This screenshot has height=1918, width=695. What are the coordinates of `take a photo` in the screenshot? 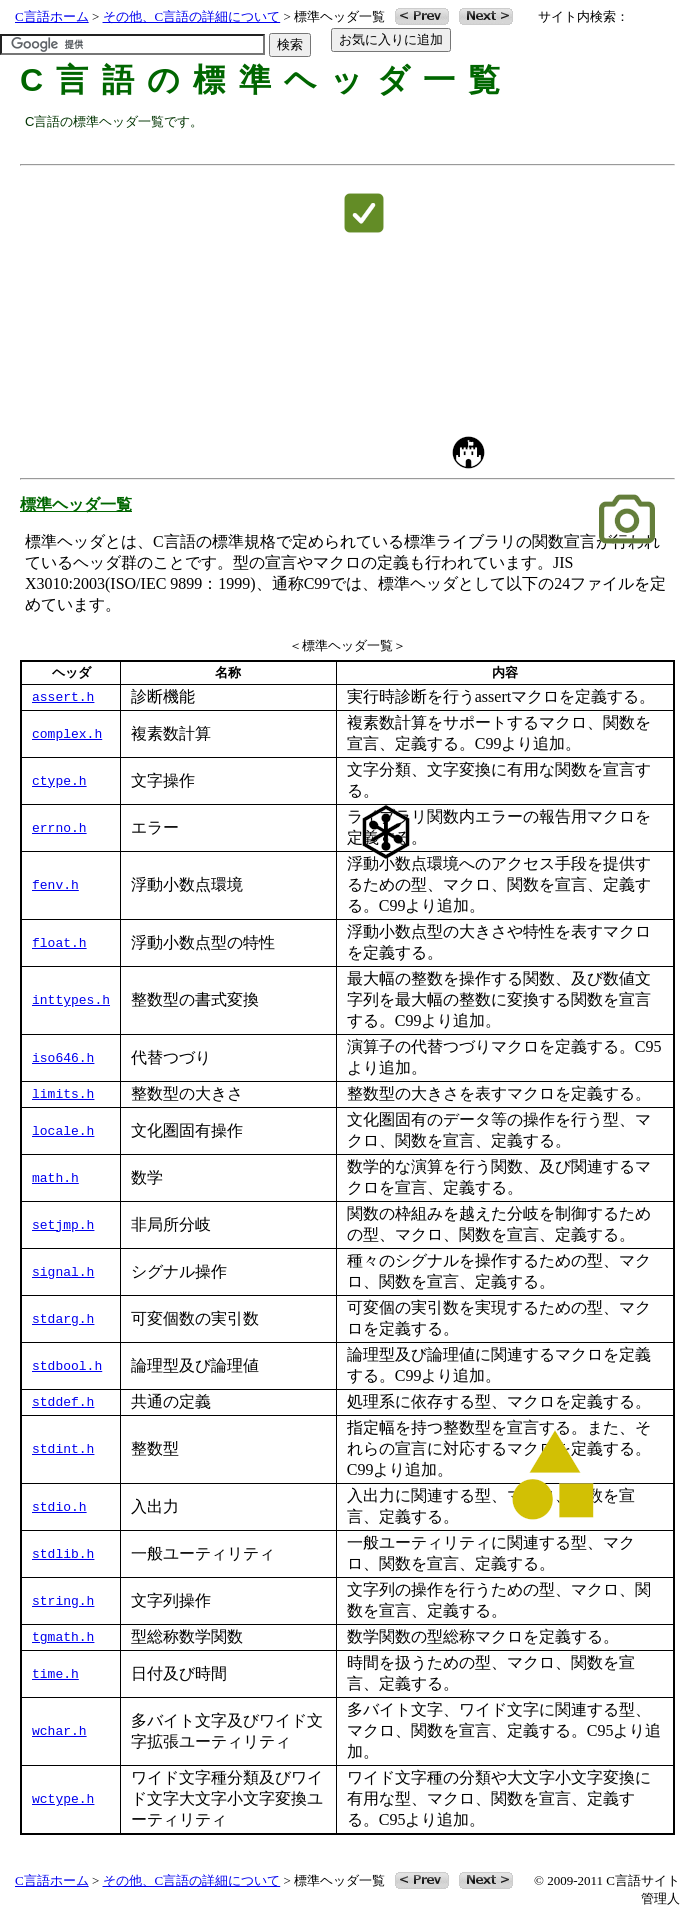 It's located at (627, 519).